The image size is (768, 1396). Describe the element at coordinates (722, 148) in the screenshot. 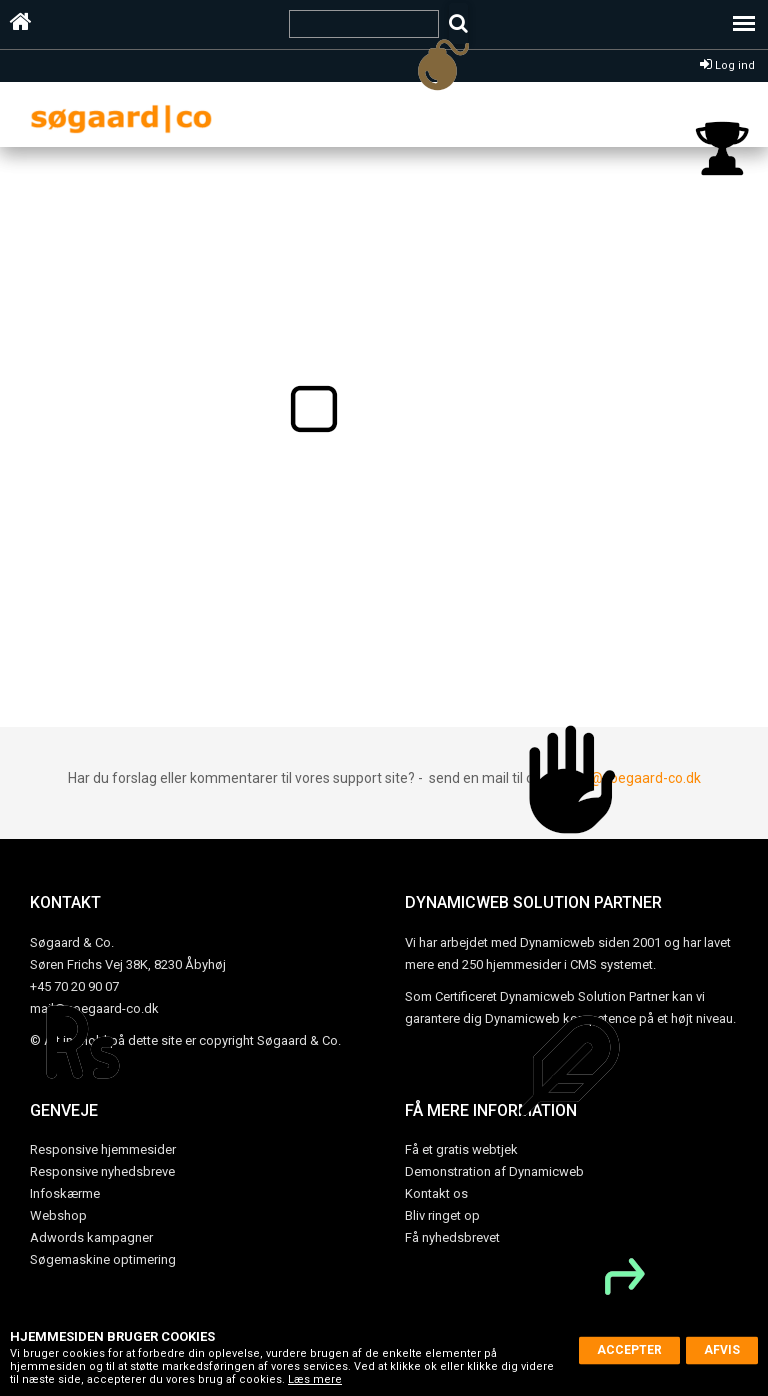

I see `view achievements or awards` at that location.